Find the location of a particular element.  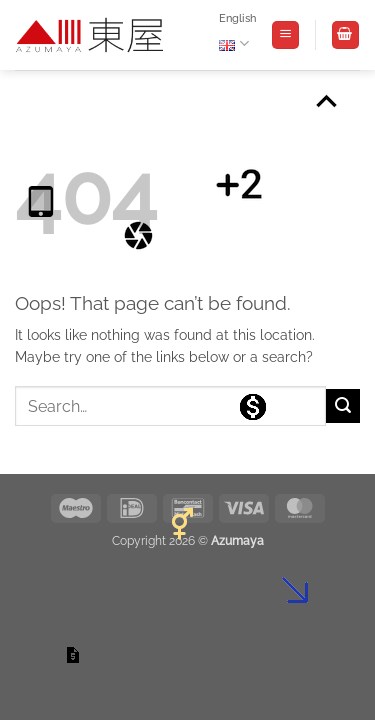

open camera to take a photo is located at coordinates (138, 235).